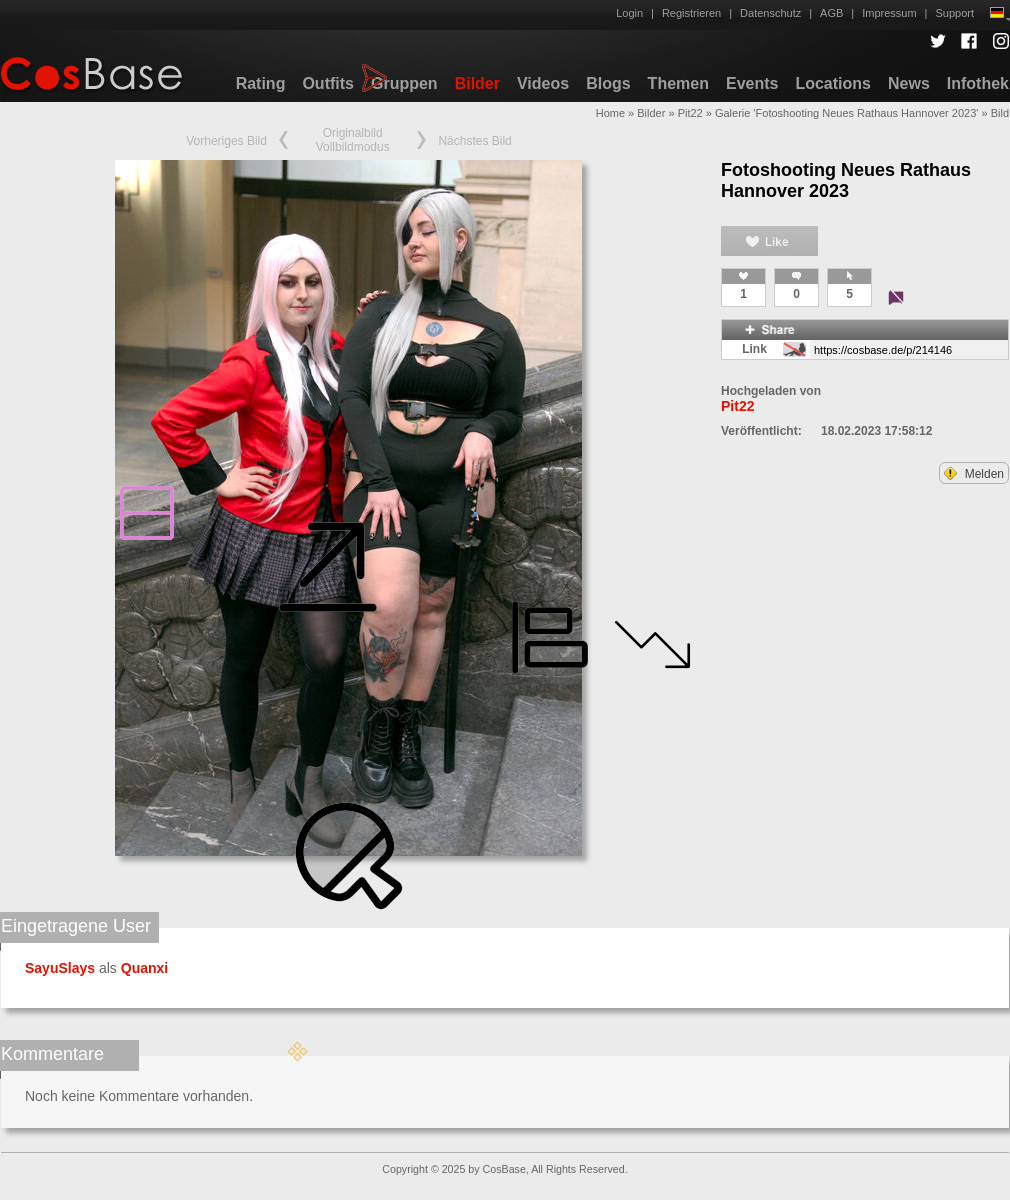  Describe the element at coordinates (373, 78) in the screenshot. I see `send a message` at that location.